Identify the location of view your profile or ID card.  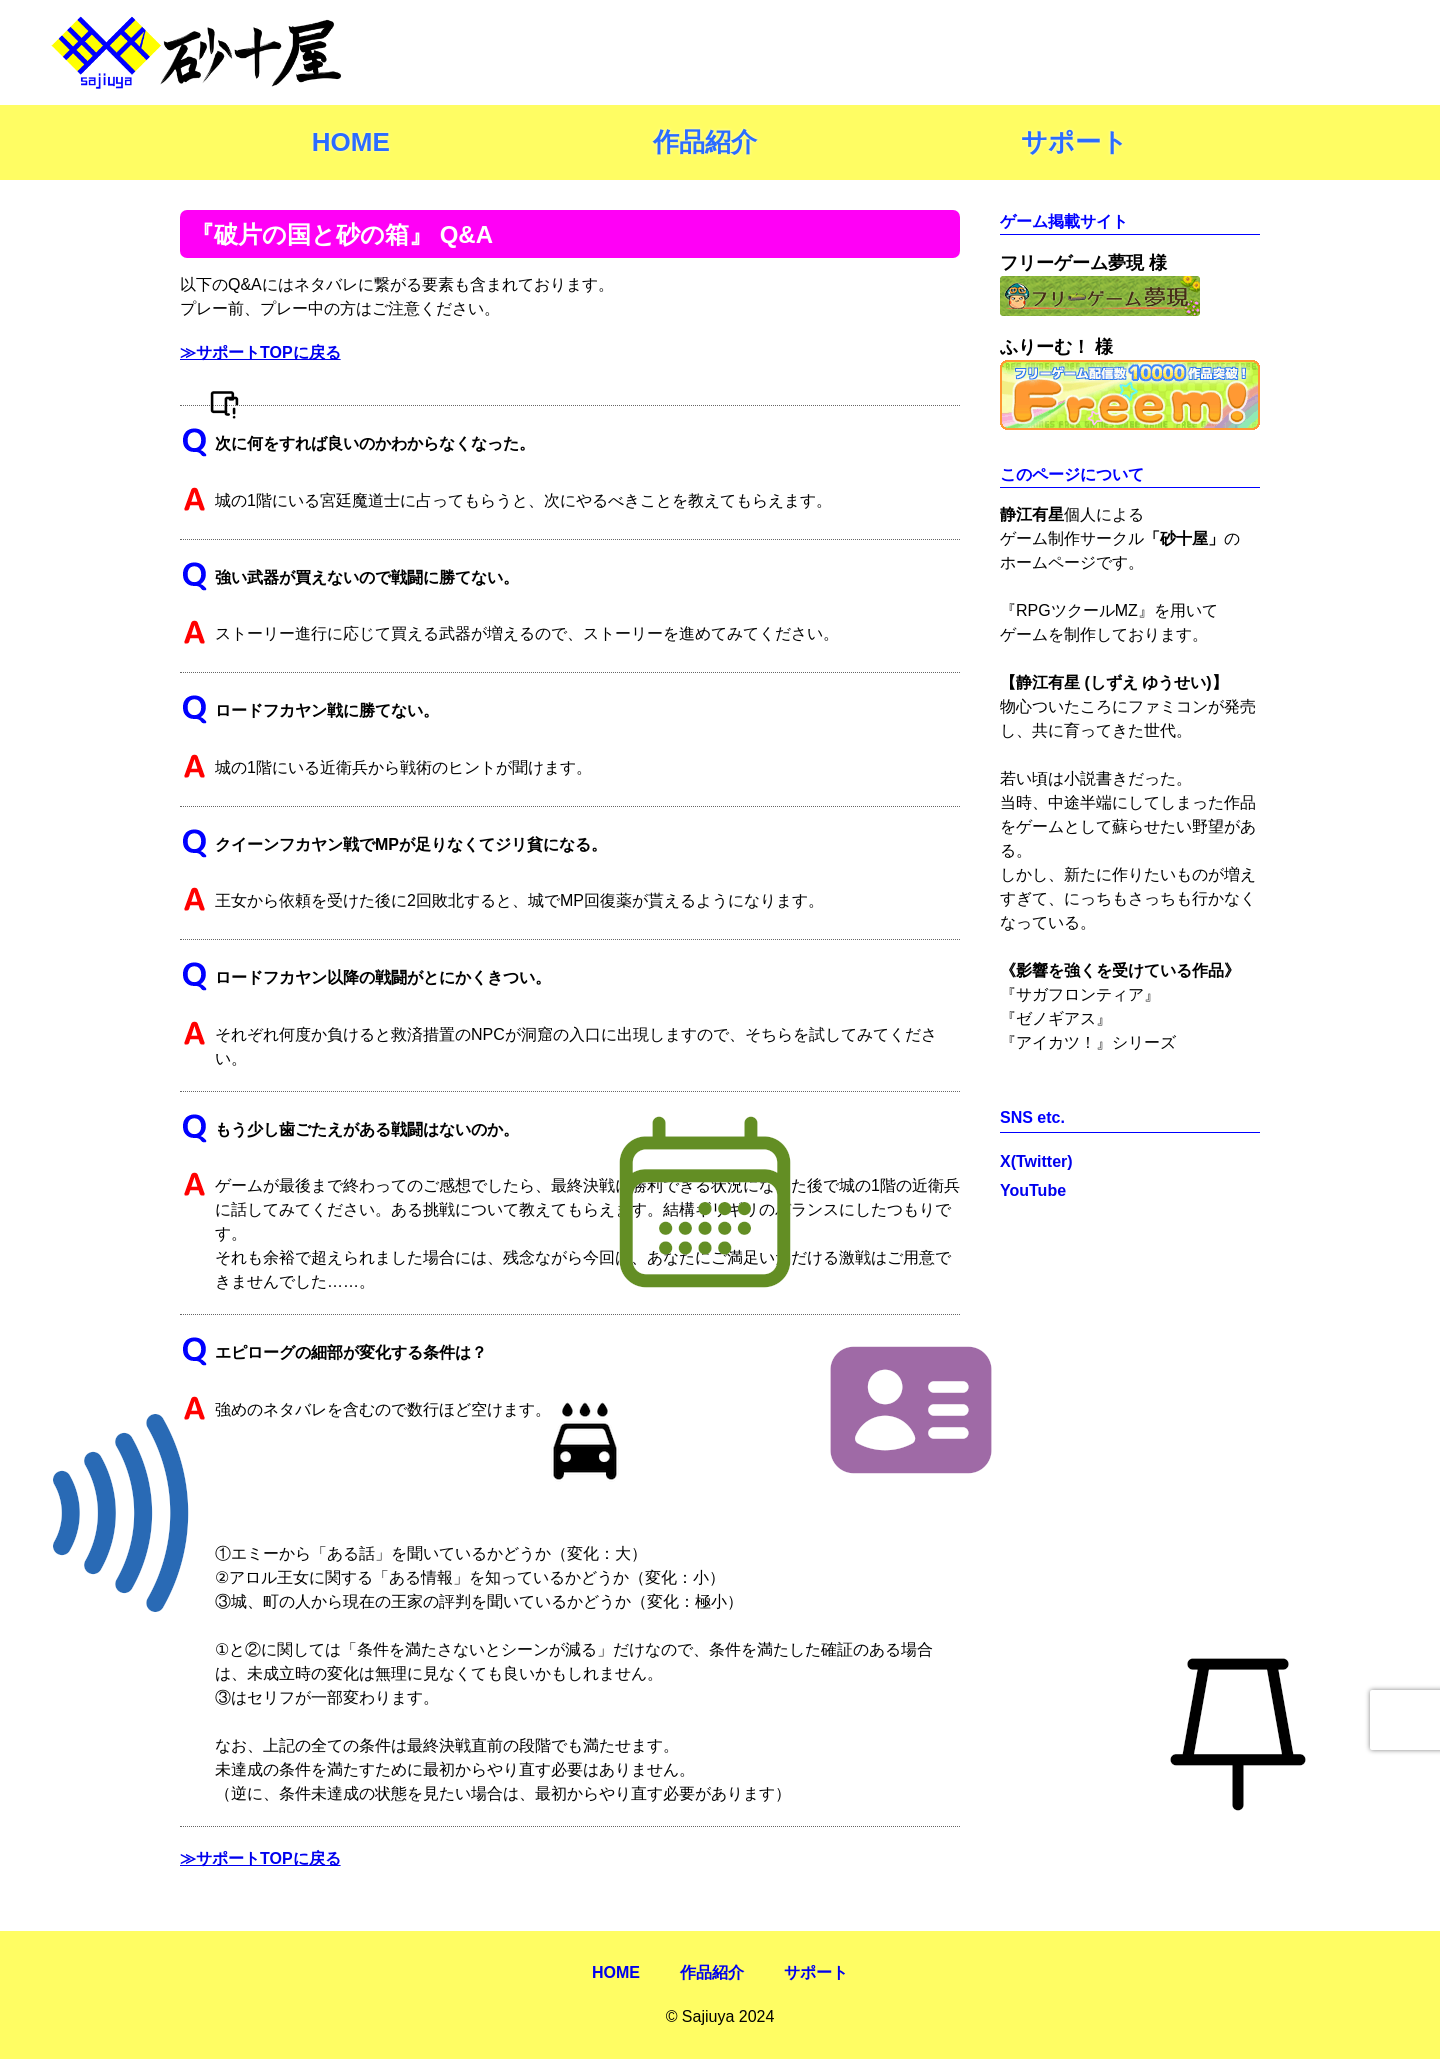
(911, 1410).